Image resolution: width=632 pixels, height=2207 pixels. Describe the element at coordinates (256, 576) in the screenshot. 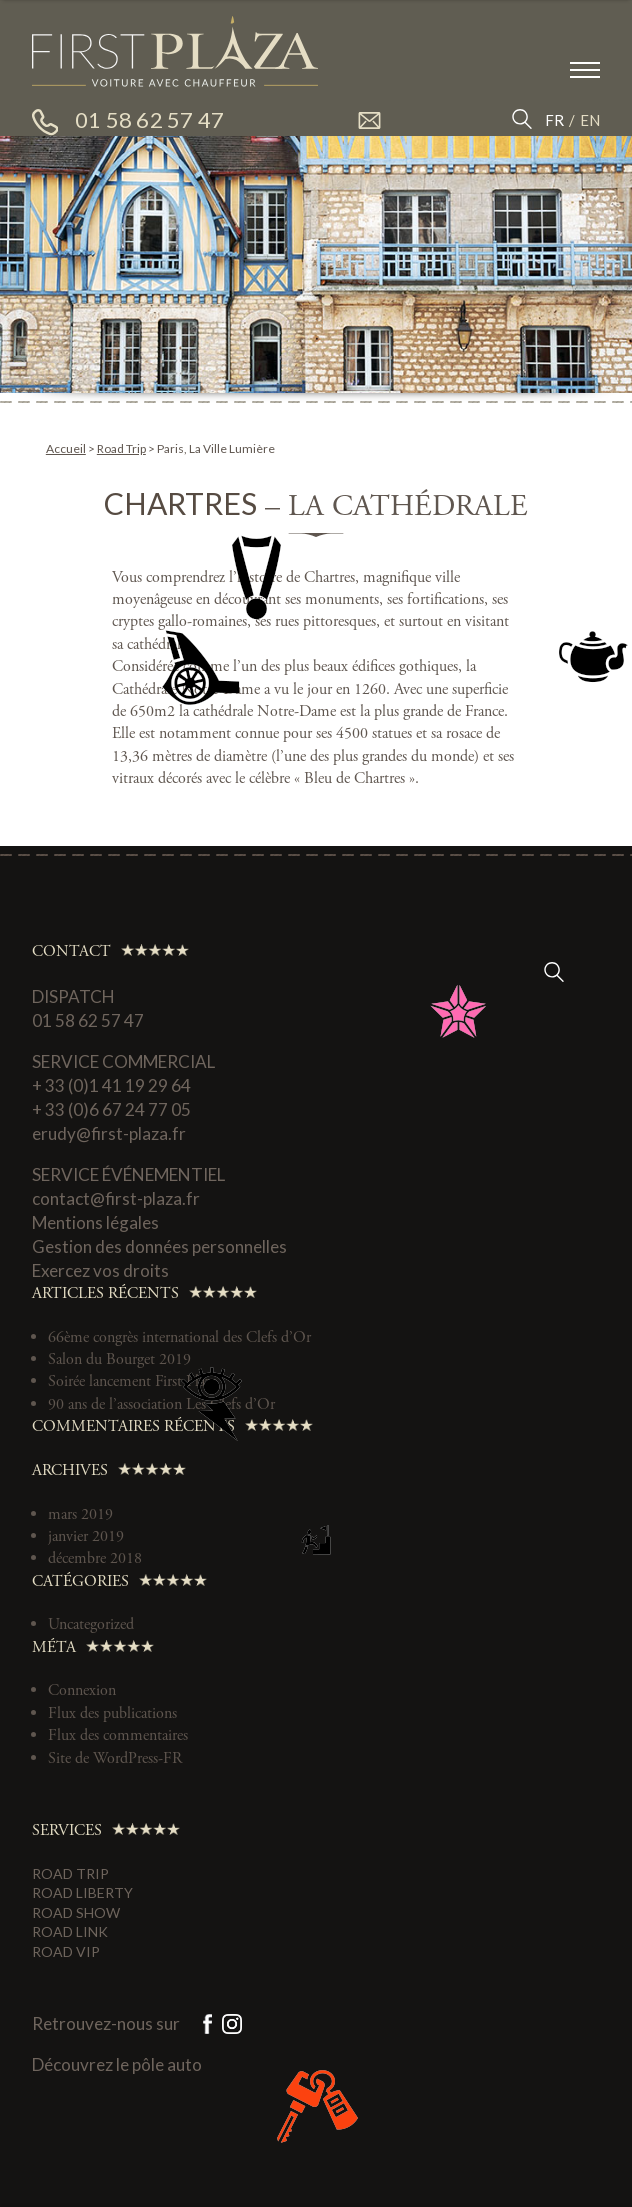

I see `view achievements or awards` at that location.